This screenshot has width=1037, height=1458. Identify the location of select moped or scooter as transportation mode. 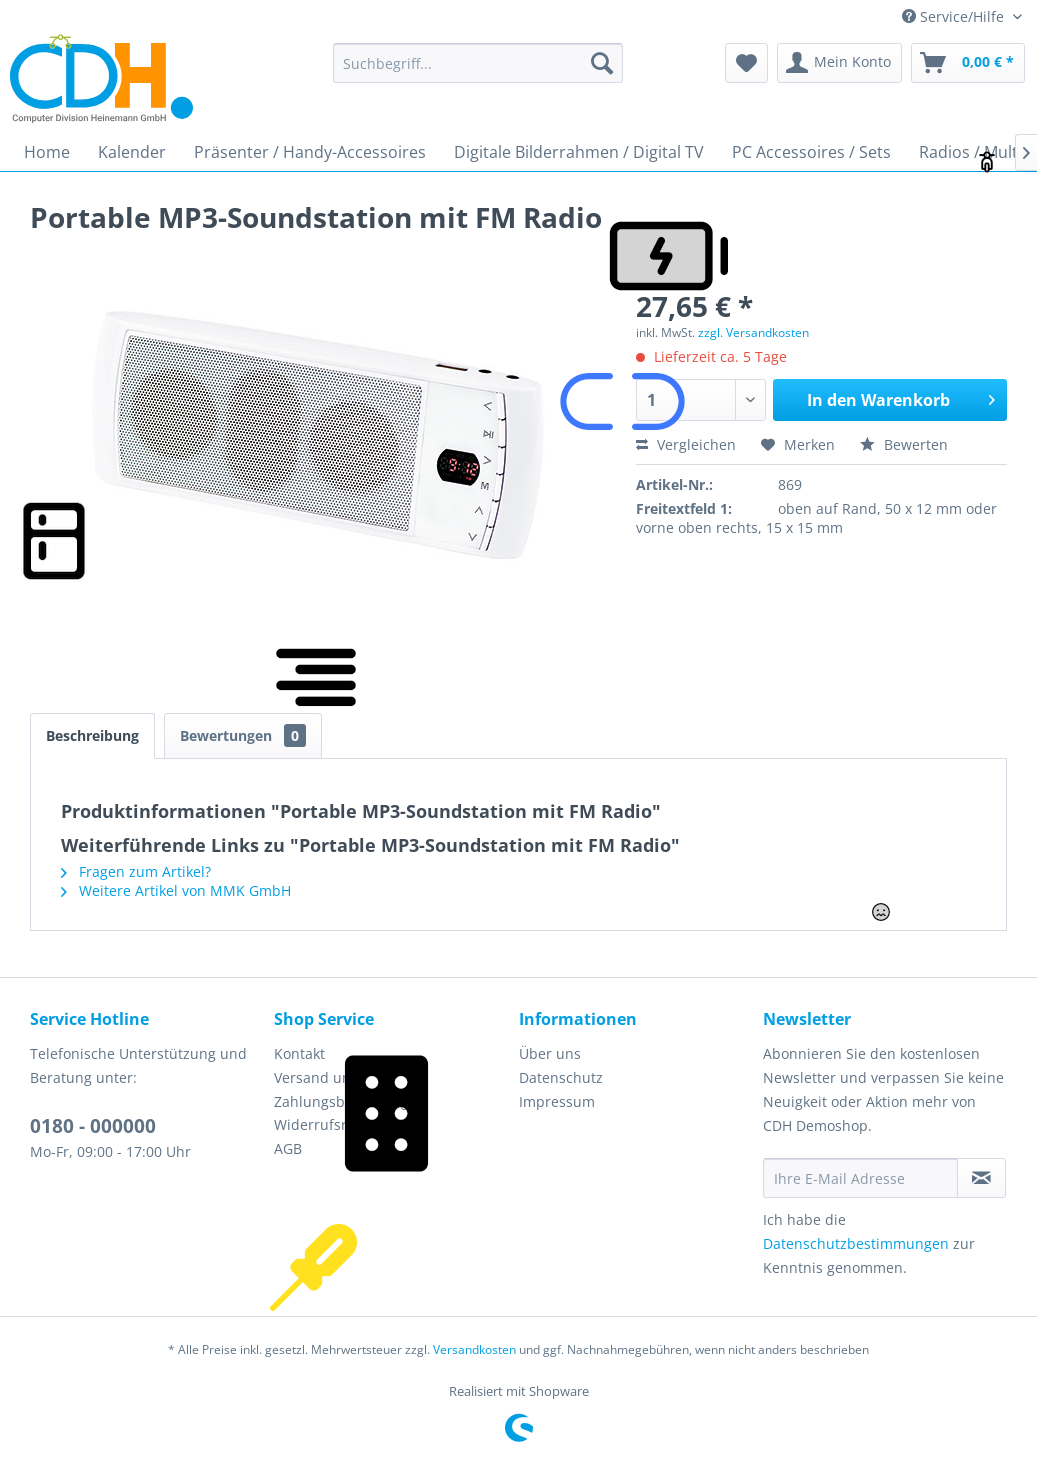
(987, 162).